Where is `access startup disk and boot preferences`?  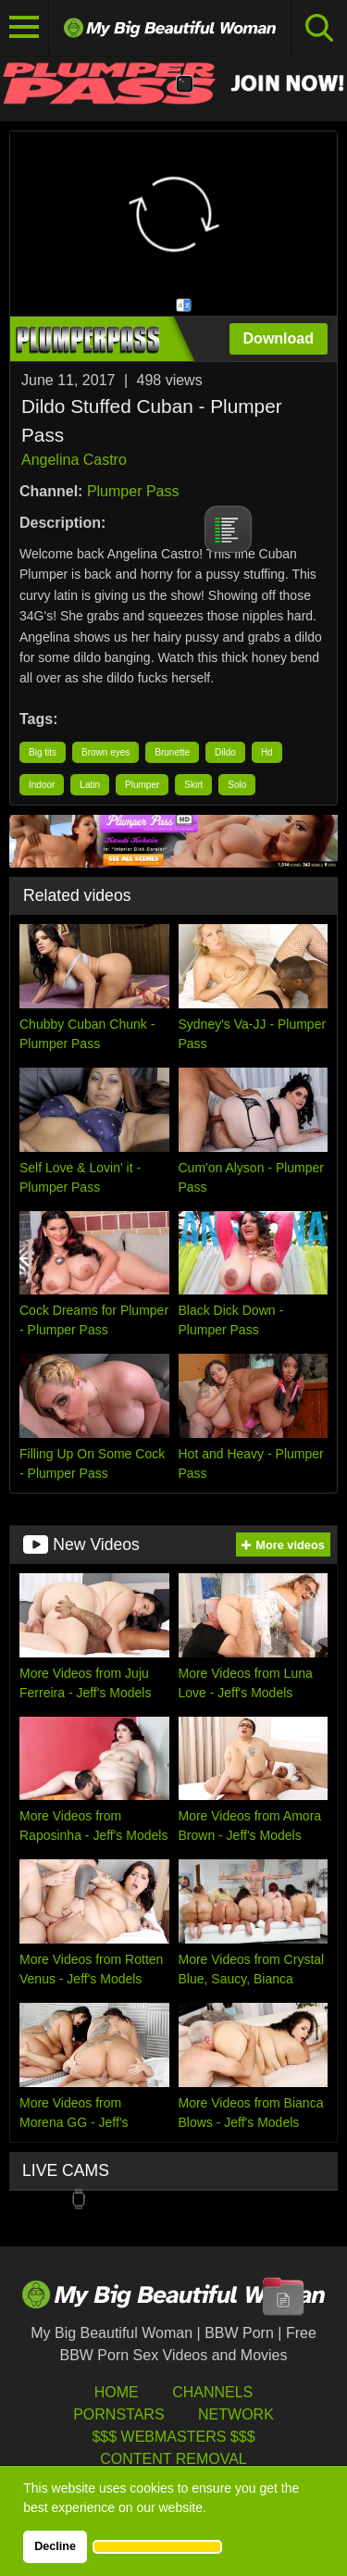 access startup disk and boot preferences is located at coordinates (228, 530).